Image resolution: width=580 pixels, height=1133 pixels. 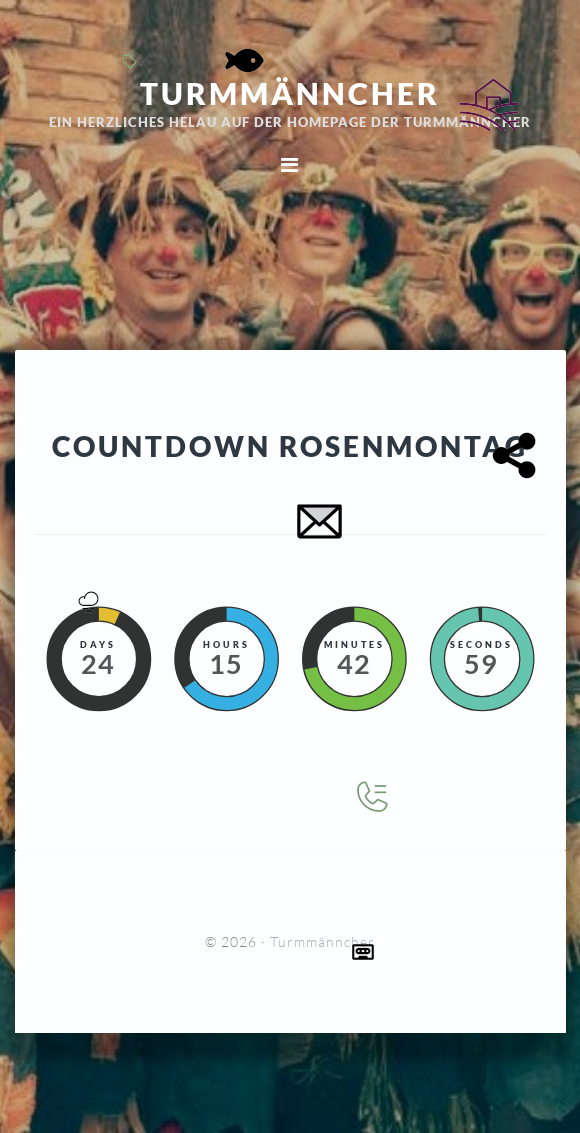 What do you see at coordinates (129, 61) in the screenshot?
I see `add or manage tags` at bounding box center [129, 61].